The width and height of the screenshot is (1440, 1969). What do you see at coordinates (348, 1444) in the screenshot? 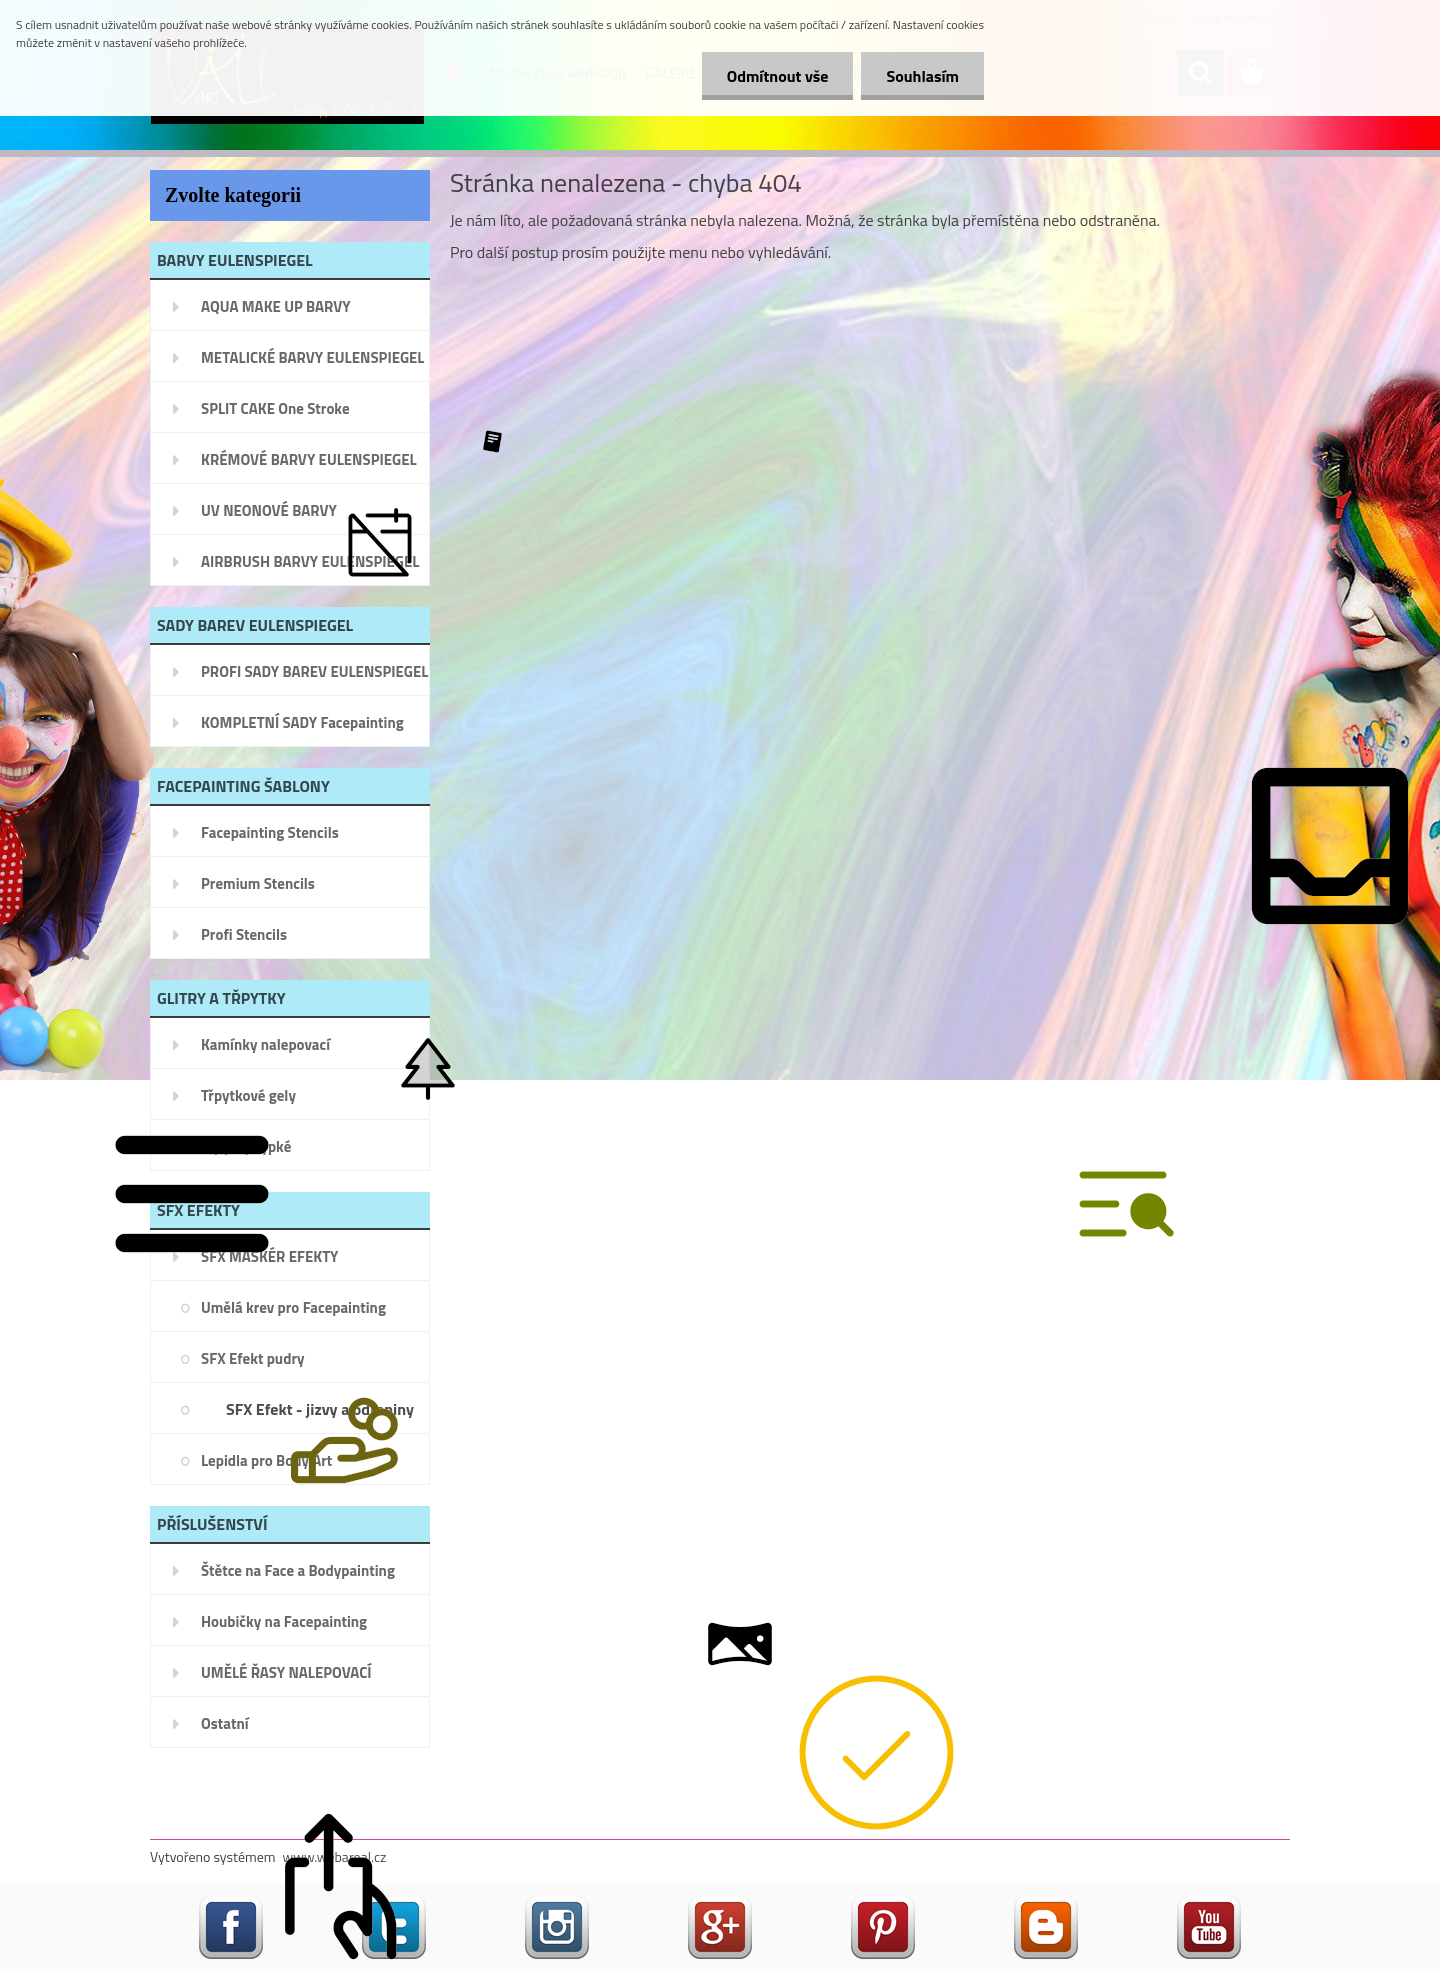
I see `make a payment or donation` at bounding box center [348, 1444].